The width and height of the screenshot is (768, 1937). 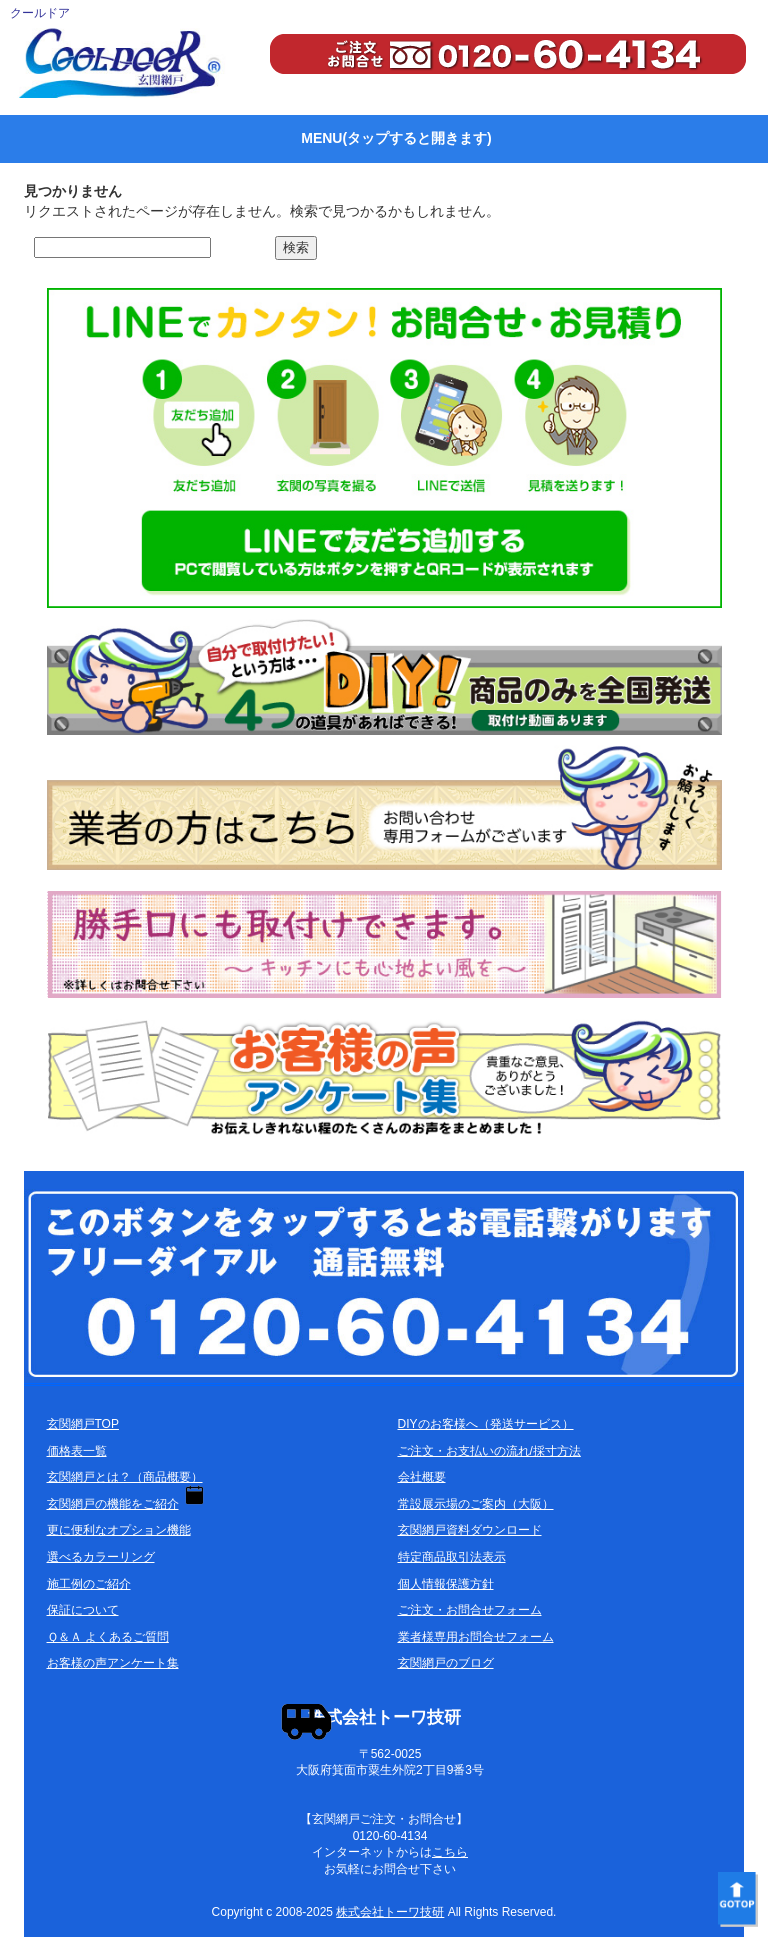 What do you see at coordinates (194, 1495) in the screenshot?
I see `view calendar or schedule` at bounding box center [194, 1495].